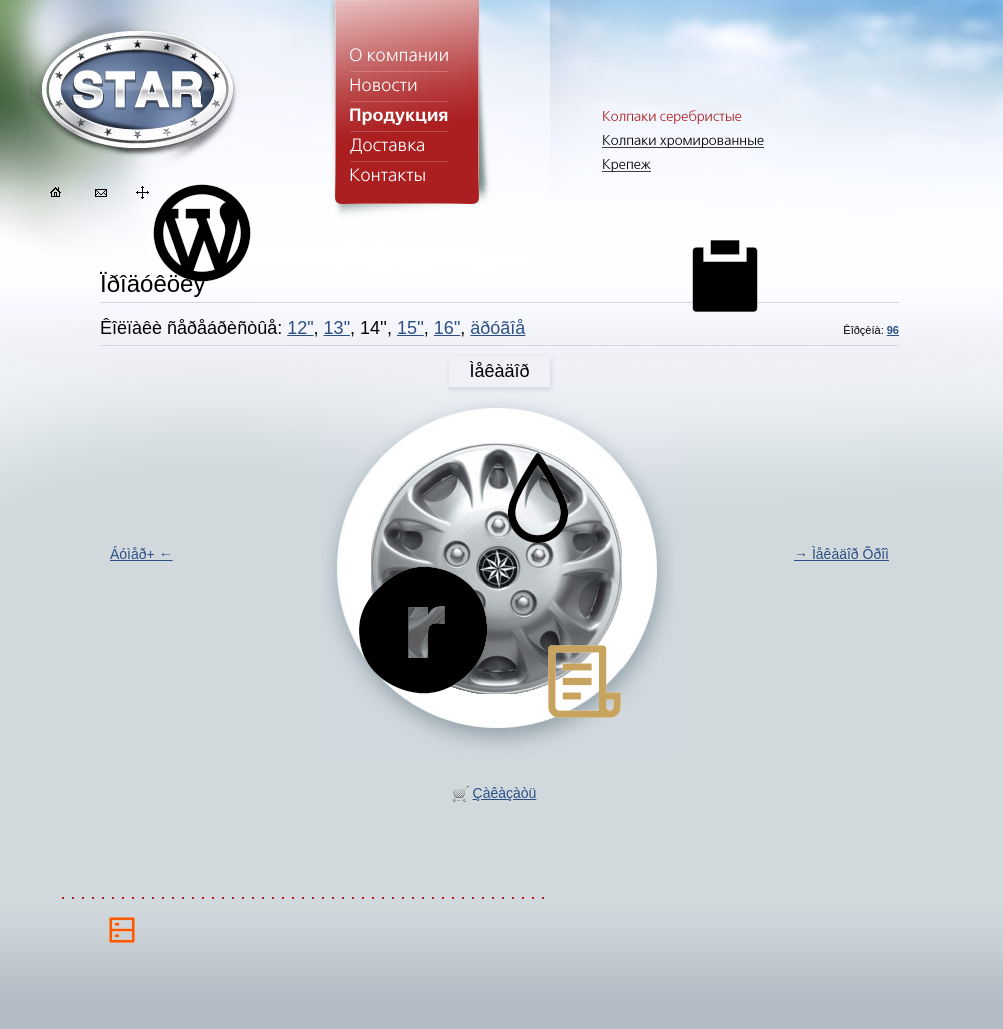 The width and height of the screenshot is (1003, 1029). What do you see at coordinates (584, 681) in the screenshot?
I see `view document list or file directory` at bounding box center [584, 681].